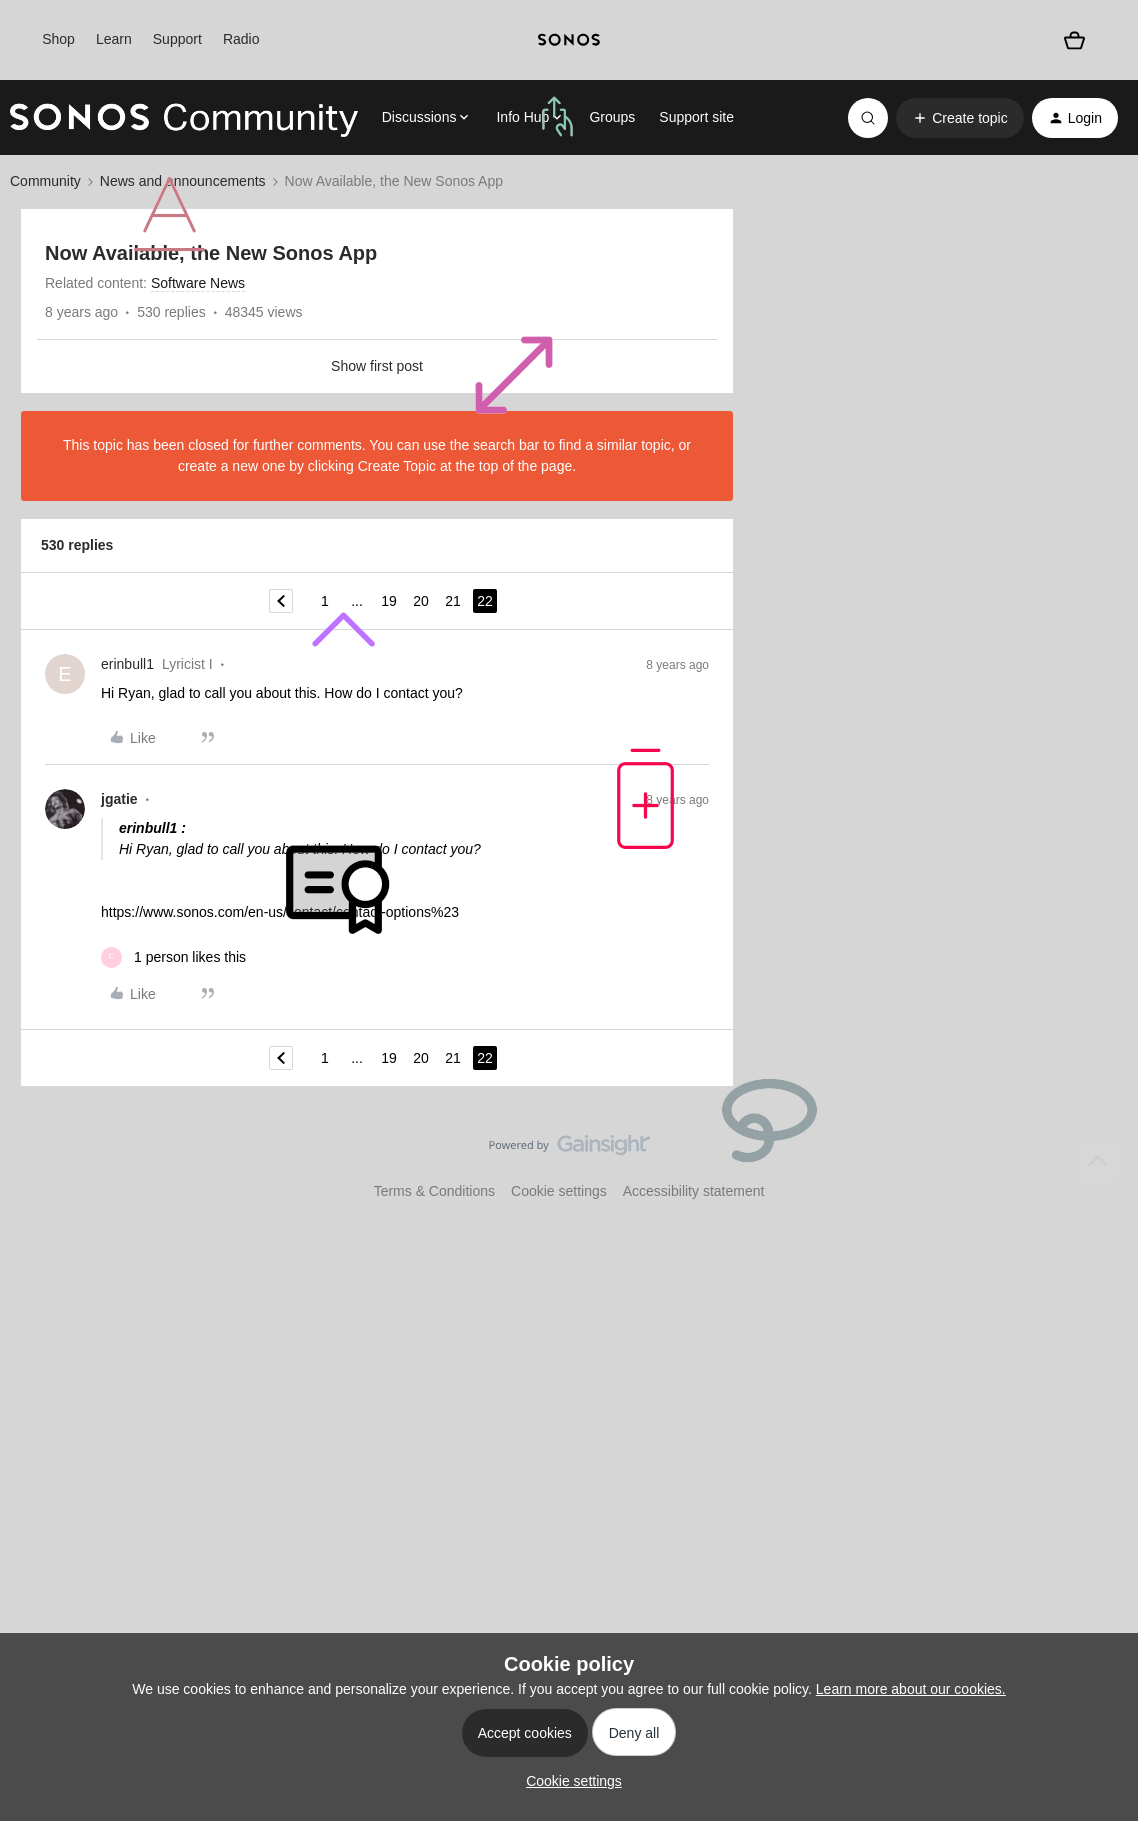 This screenshot has width=1138, height=1821. I want to click on collapse or minimize a section, so click(343, 629).